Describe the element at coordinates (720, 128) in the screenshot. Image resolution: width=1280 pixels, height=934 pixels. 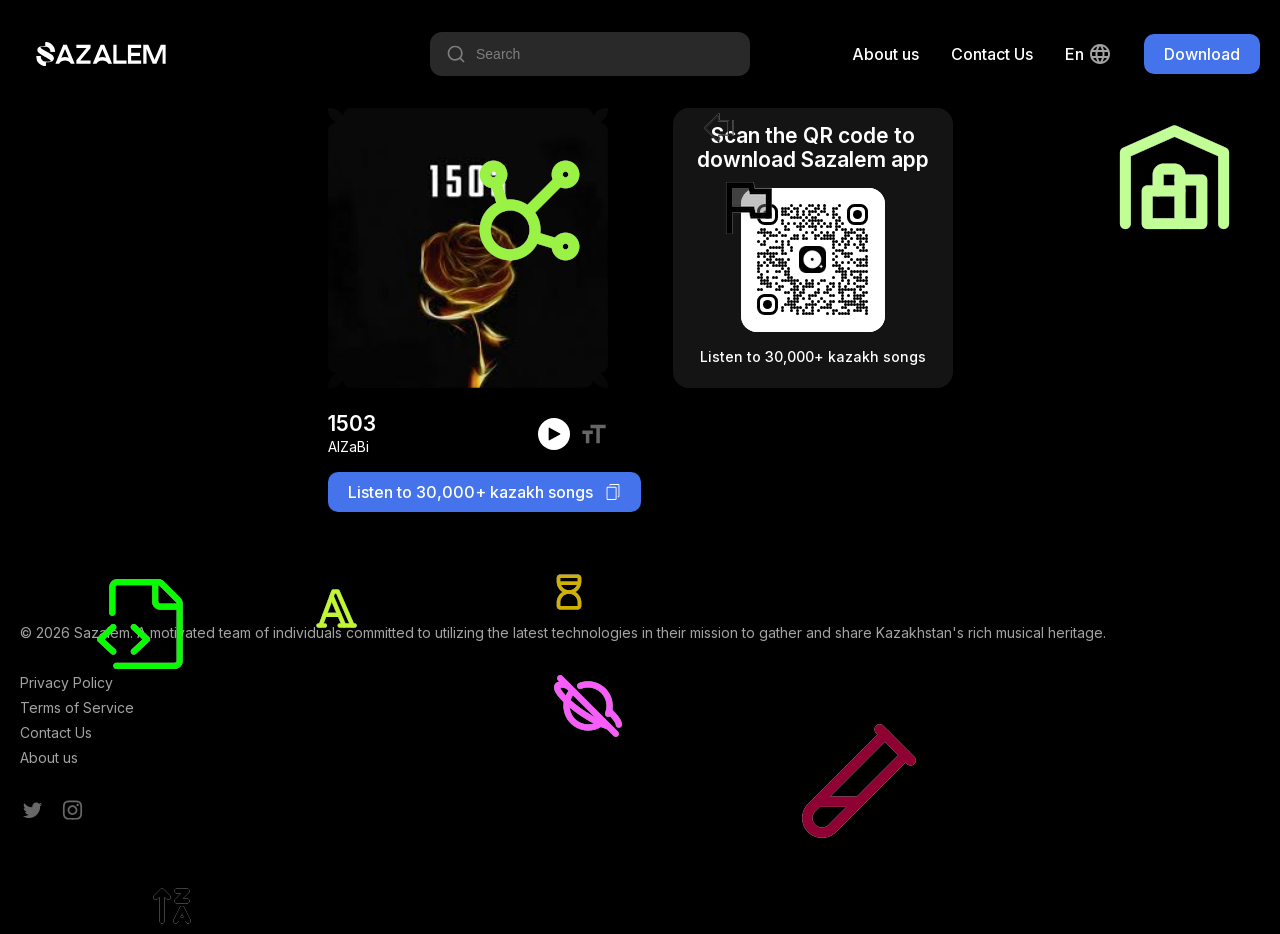
I see `go back to previous screen` at that location.